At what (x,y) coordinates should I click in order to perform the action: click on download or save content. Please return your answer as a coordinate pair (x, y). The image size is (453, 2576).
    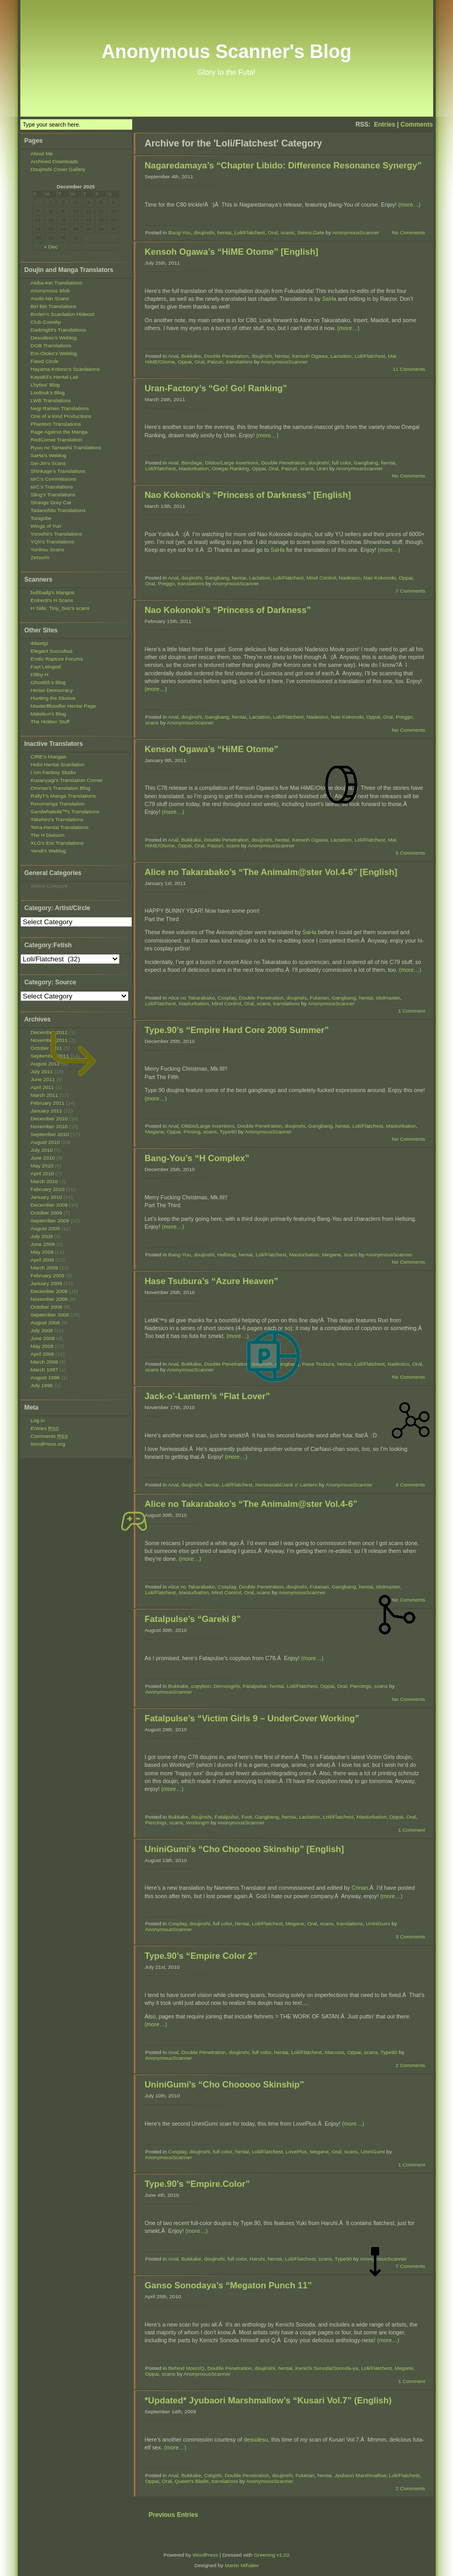
    Looking at the image, I should click on (375, 2262).